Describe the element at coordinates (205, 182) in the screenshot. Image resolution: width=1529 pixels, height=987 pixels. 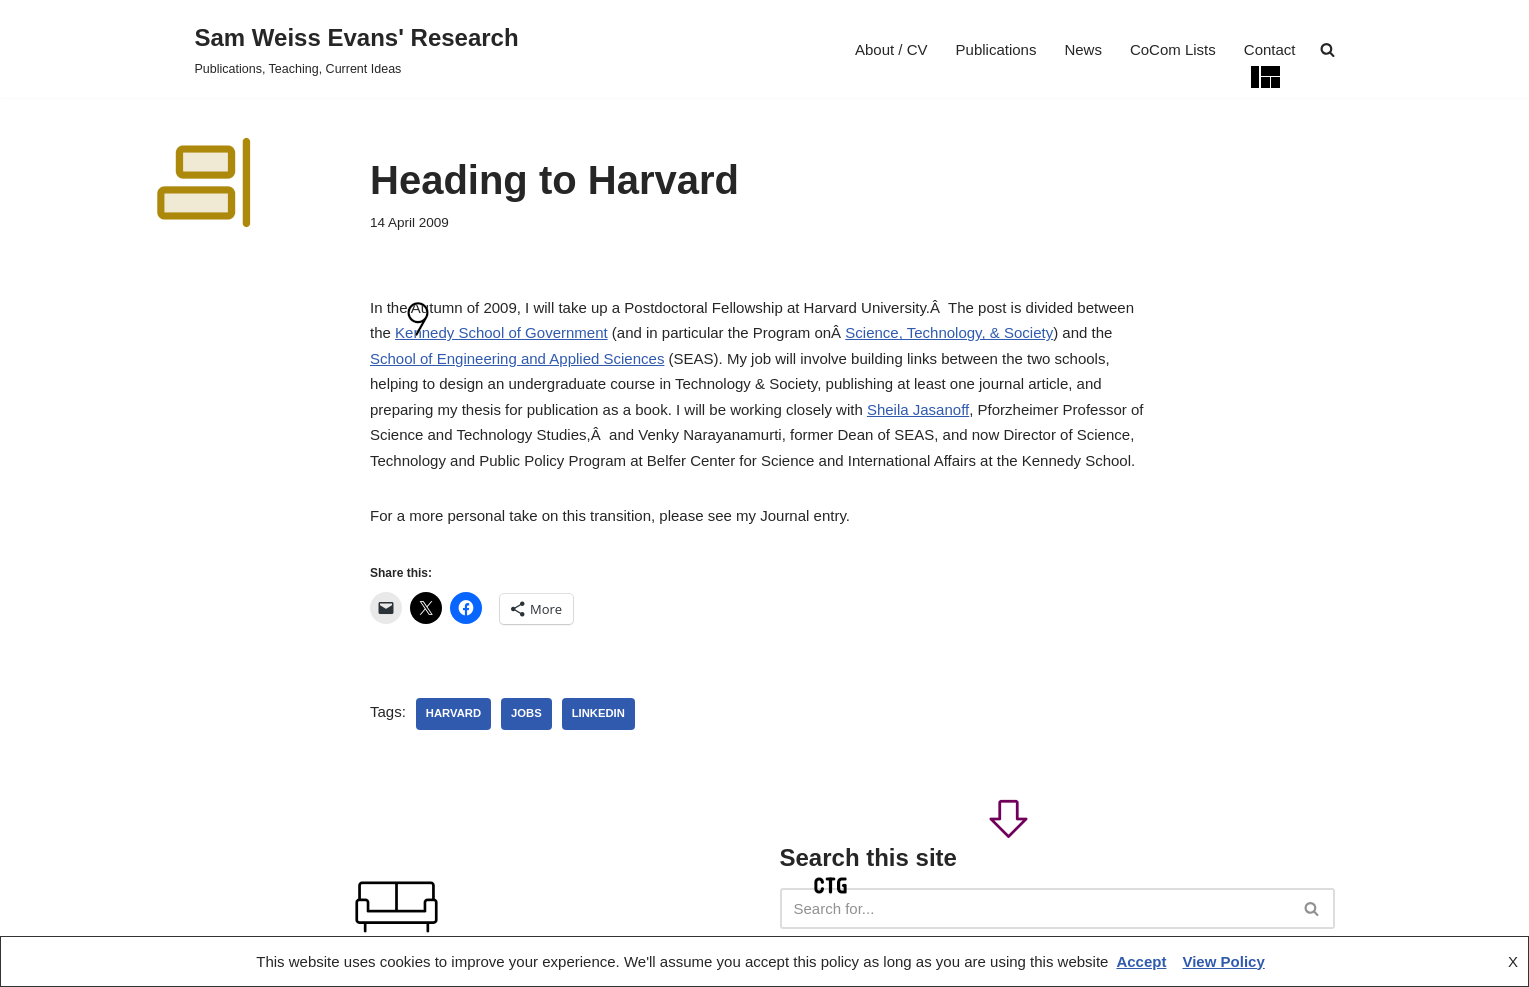
I see `align text or content to the right` at that location.